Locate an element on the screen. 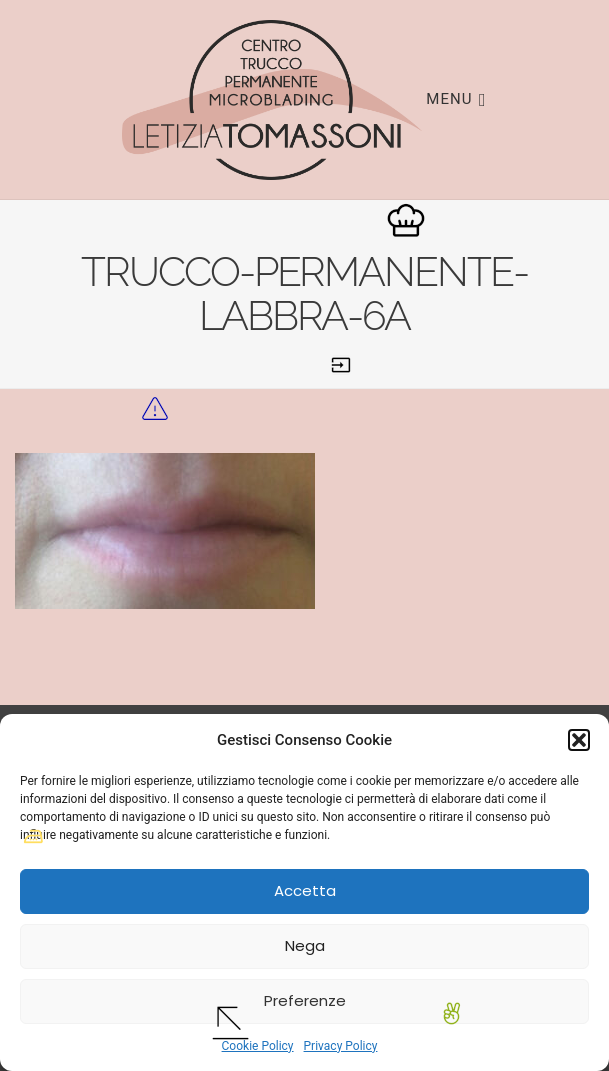 Image resolution: width=609 pixels, height=1071 pixels. send a peace sign or friendly gesture is located at coordinates (451, 1013).